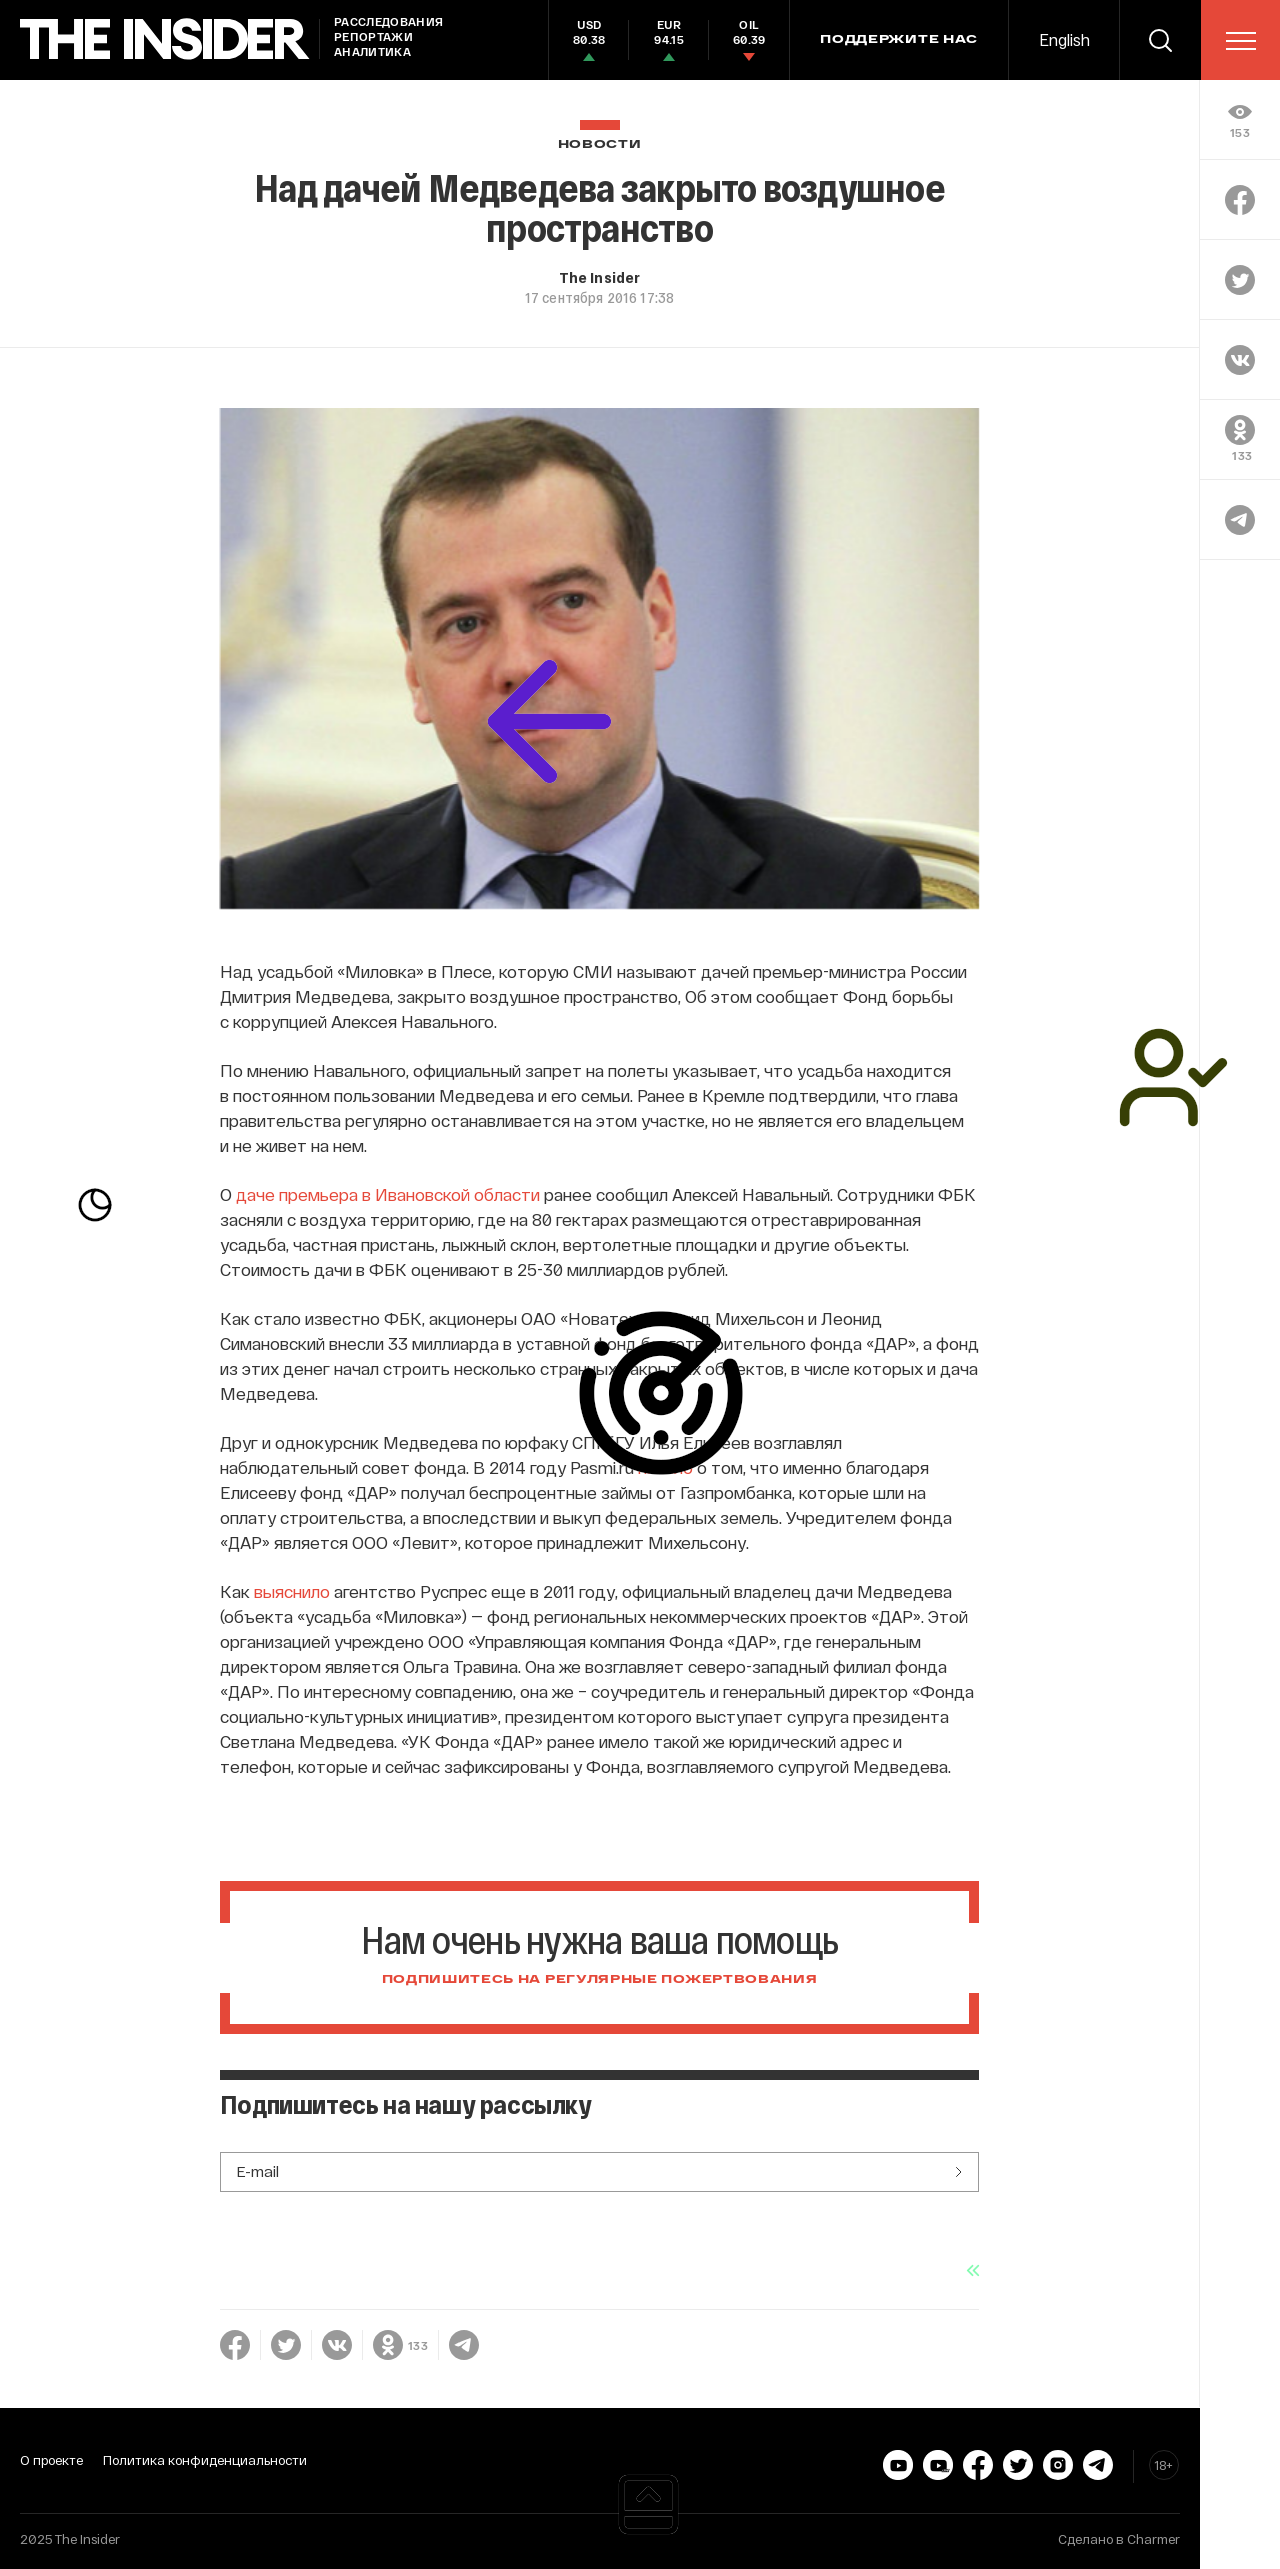  What do you see at coordinates (95, 1205) in the screenshot?
I see `toggle dark mode or night theme` at bounding box center [95, 1205].